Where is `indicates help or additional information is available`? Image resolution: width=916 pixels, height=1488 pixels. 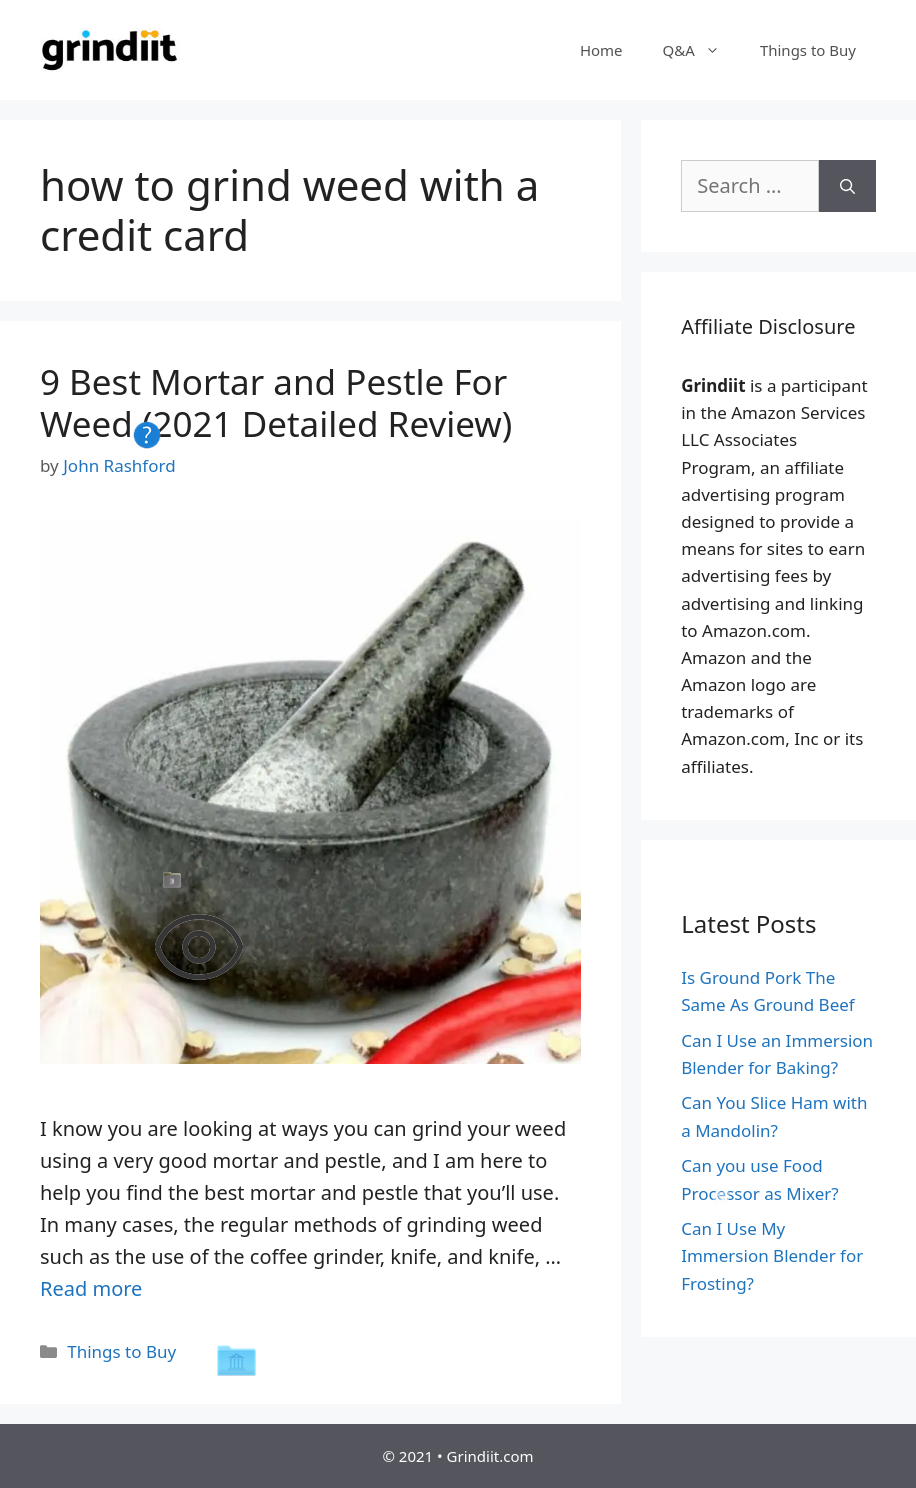
indicates help or additional information is available is located at coordinates (147, 435).